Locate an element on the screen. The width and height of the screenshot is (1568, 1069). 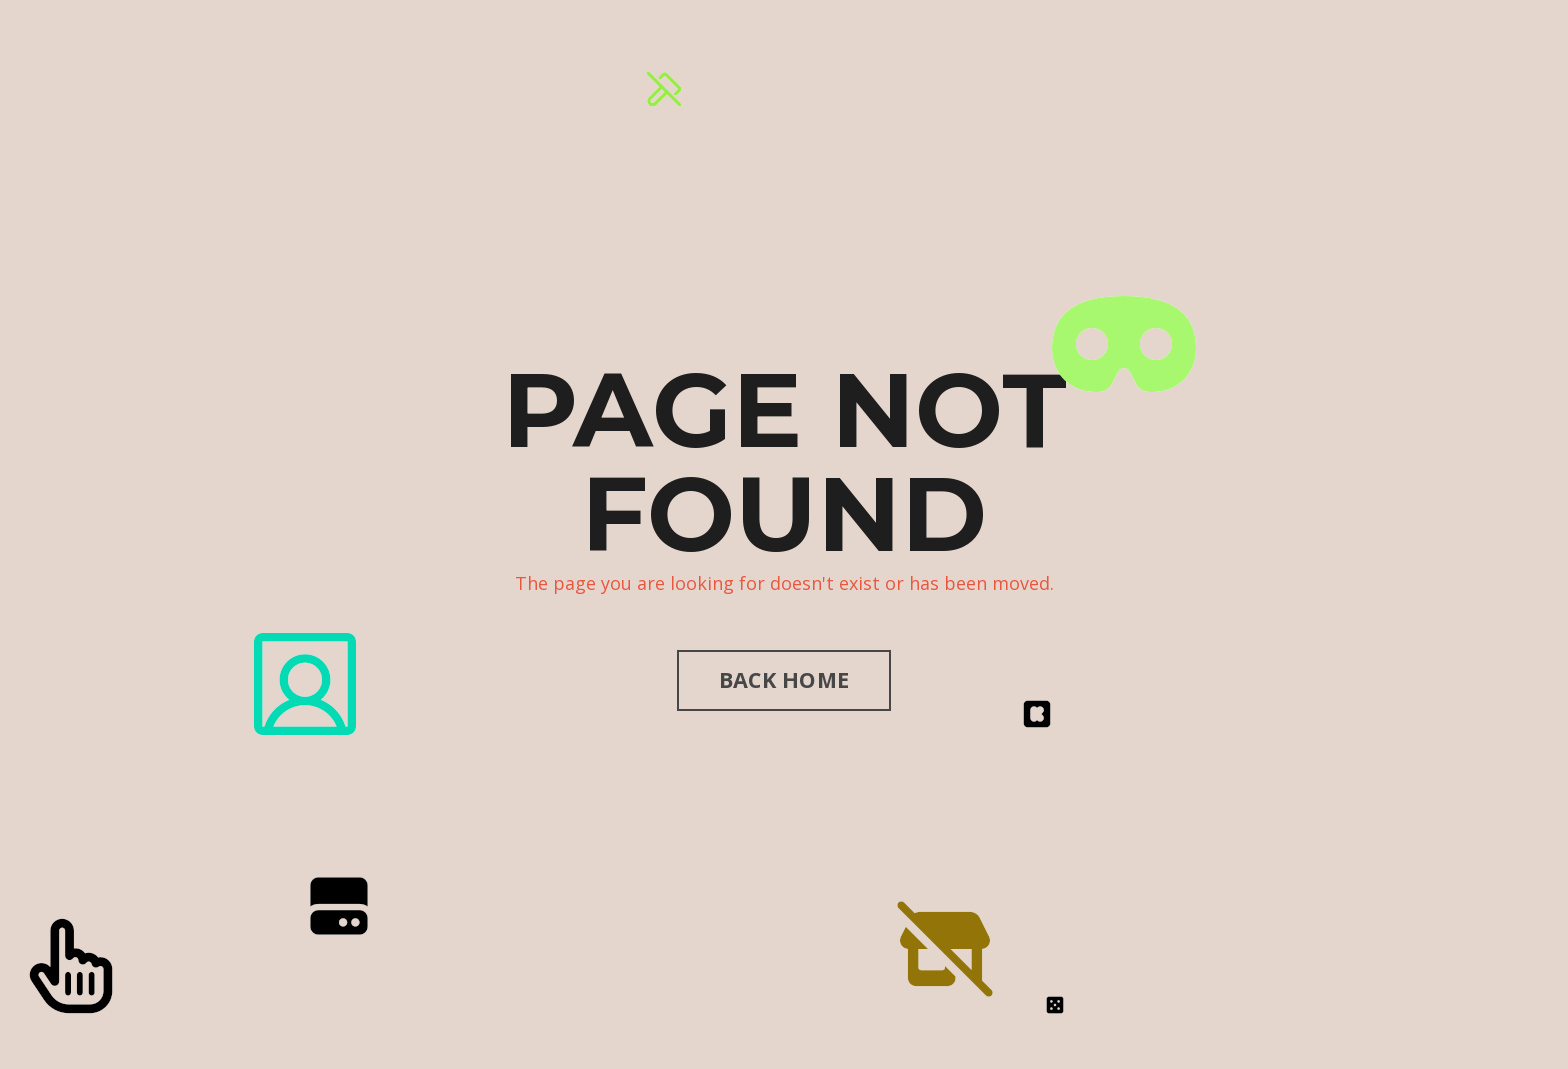
store or shop is currently unavailable is located at coordinates (945, 949).